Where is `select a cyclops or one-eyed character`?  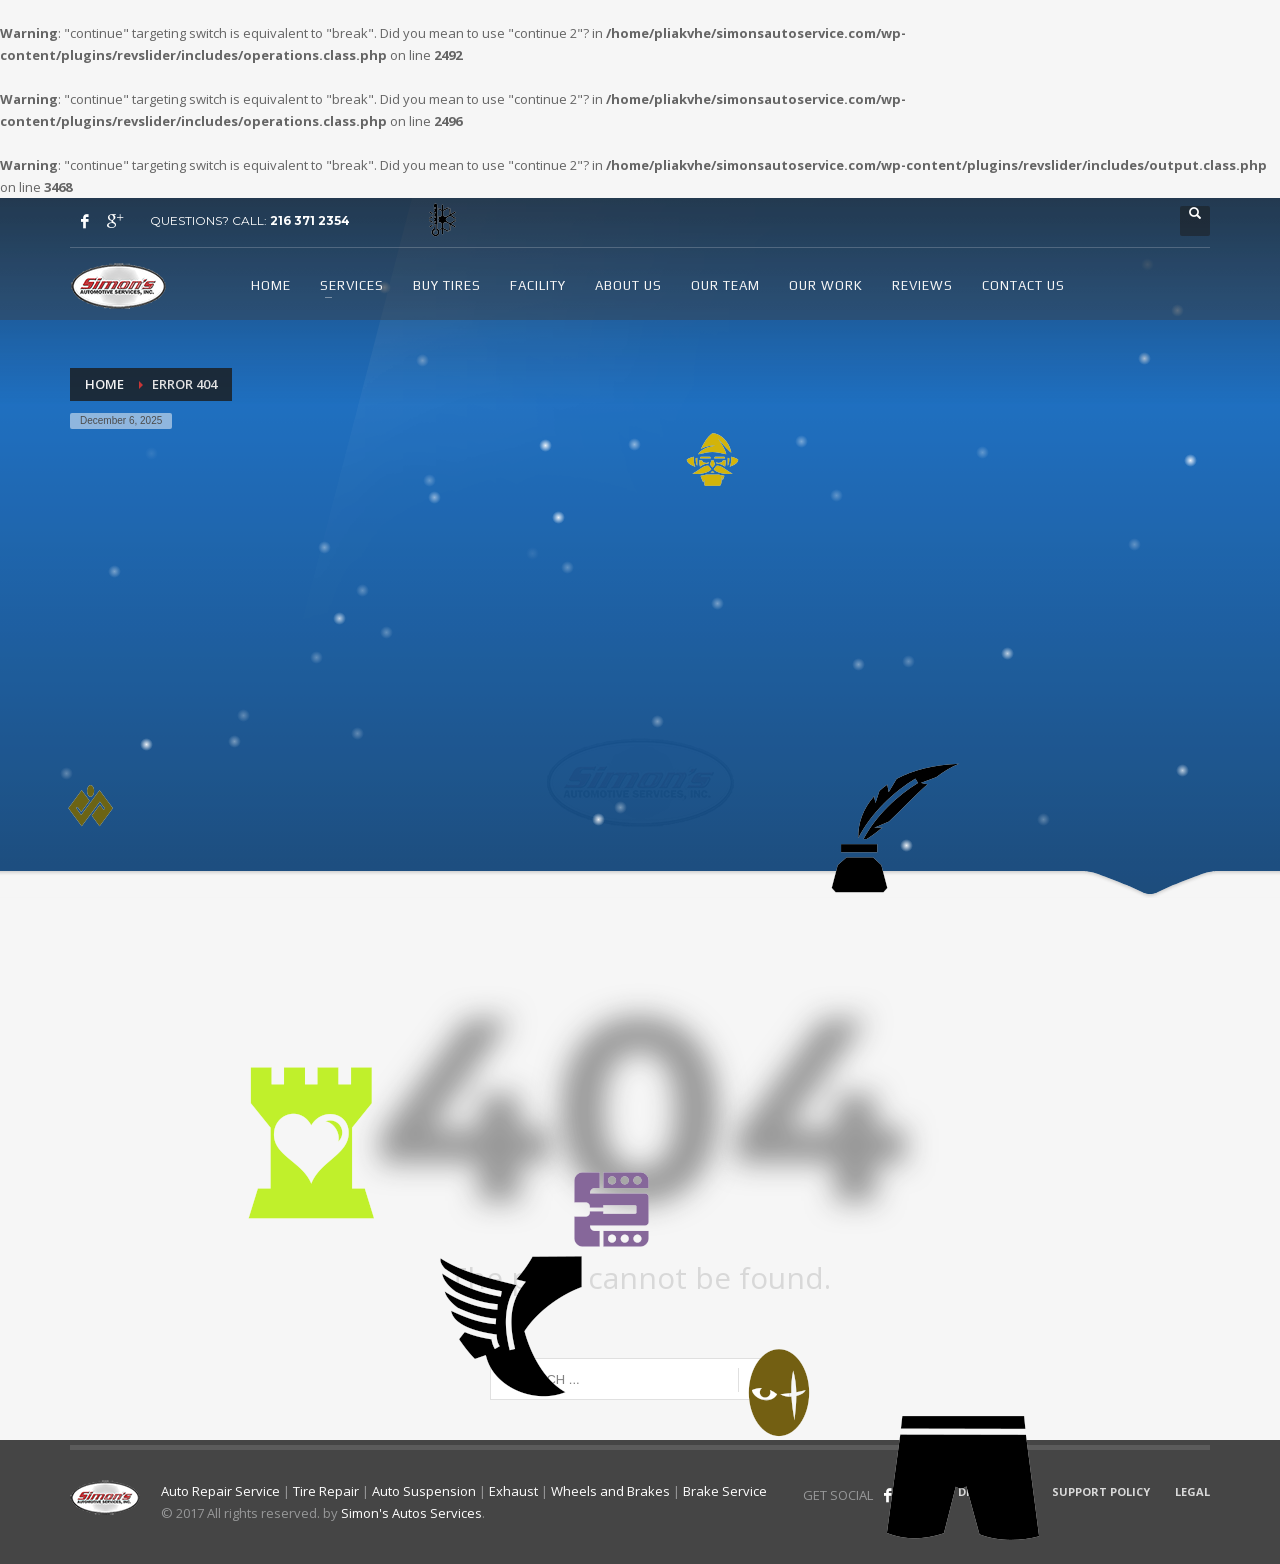
select a cyclops or one-eyed character is located at coordinates (779, 1392).